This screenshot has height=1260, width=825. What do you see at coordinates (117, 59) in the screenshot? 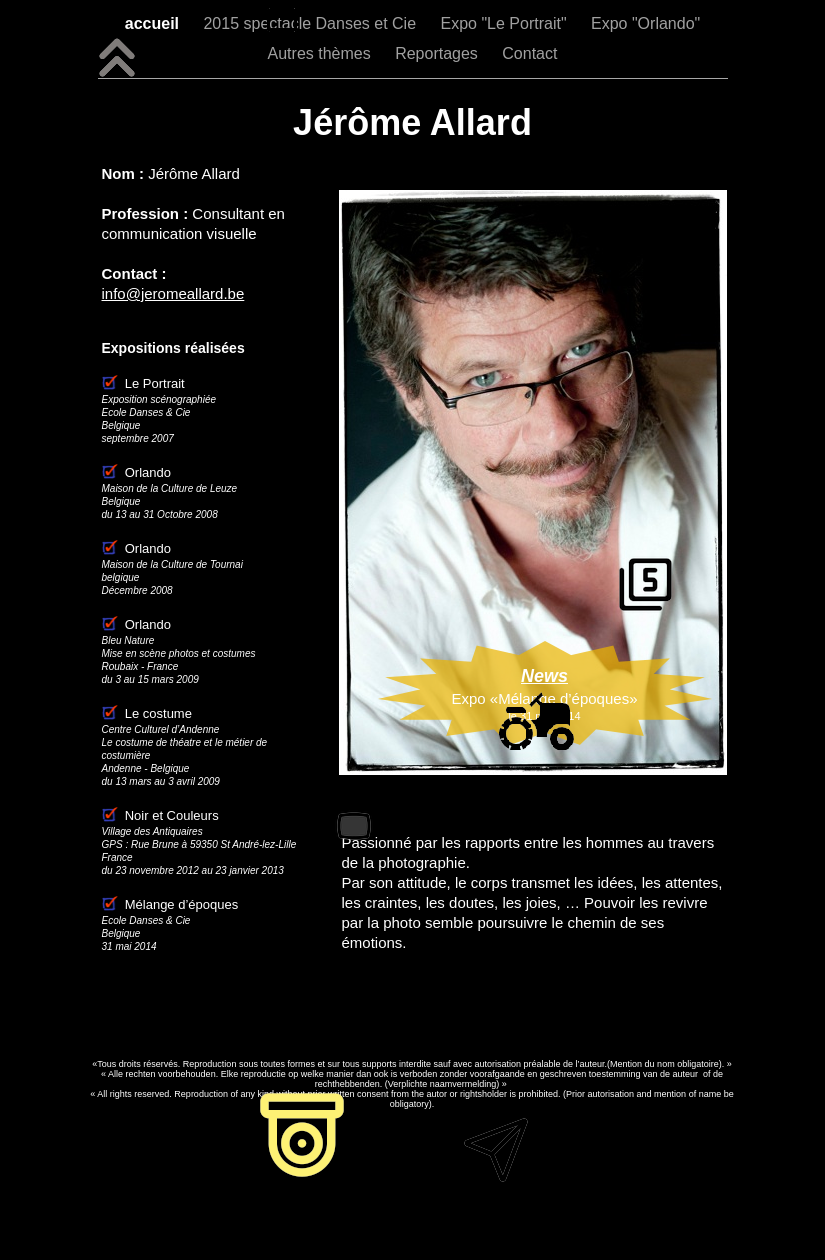
I see `scroll to top of page` at bounding box center [117, 59].